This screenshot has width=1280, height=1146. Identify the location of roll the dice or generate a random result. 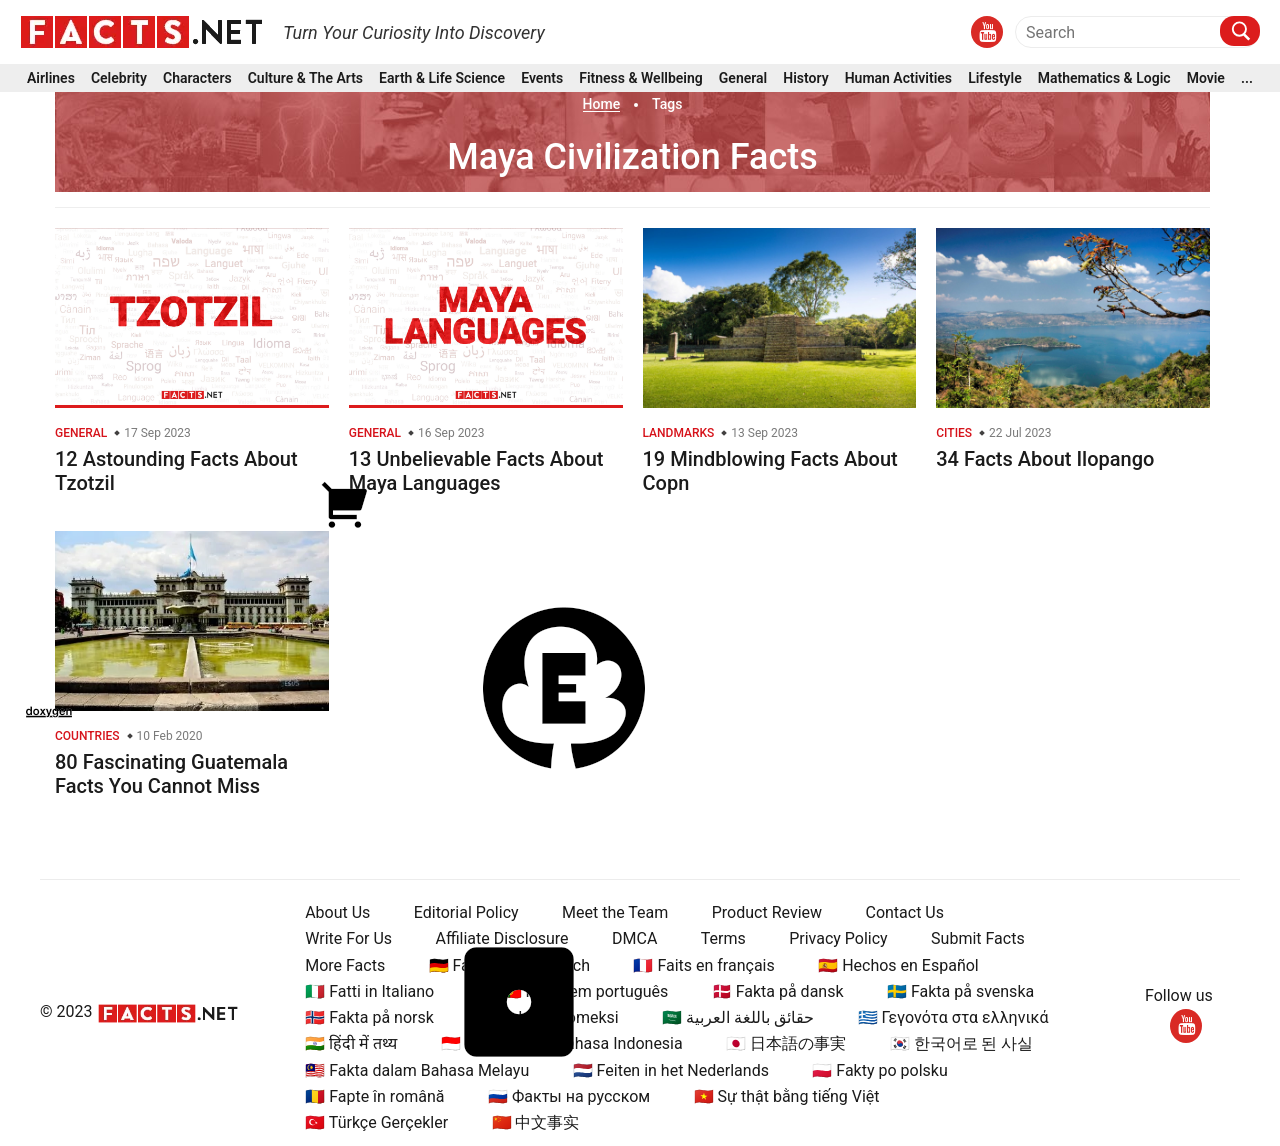
(519, 1002).